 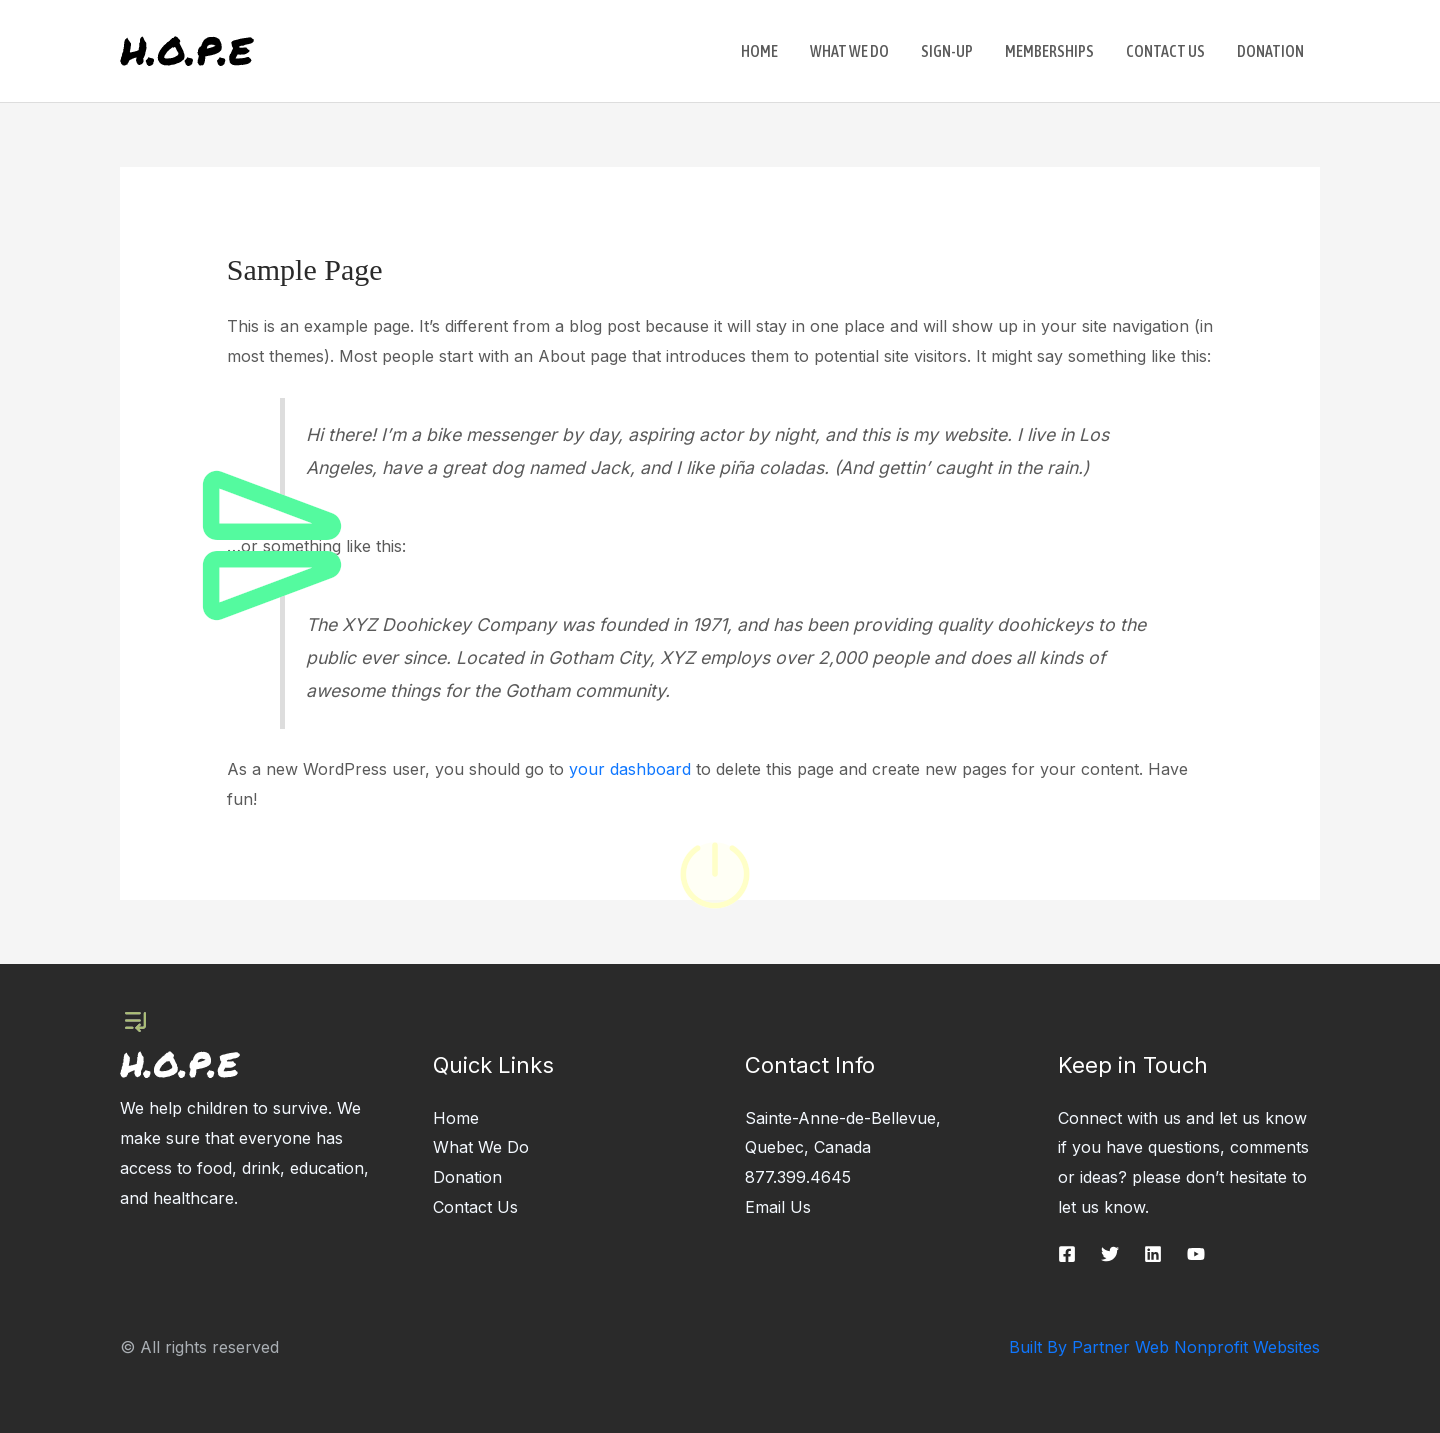 I want to click on flip image vertically, so click(x=266, y=545).